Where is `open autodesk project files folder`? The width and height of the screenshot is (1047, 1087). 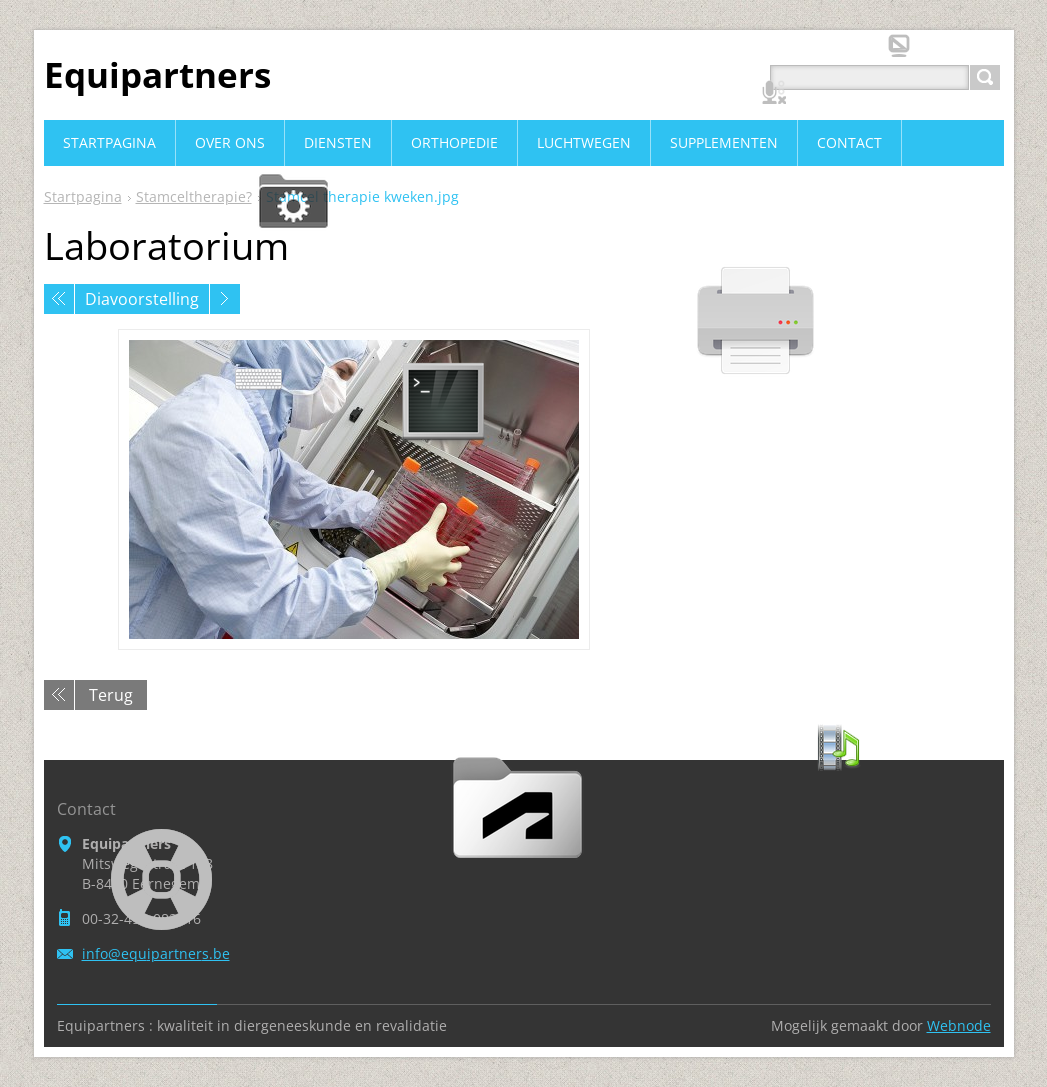
open autodesk project files folder is located at coordinates (517, 811).